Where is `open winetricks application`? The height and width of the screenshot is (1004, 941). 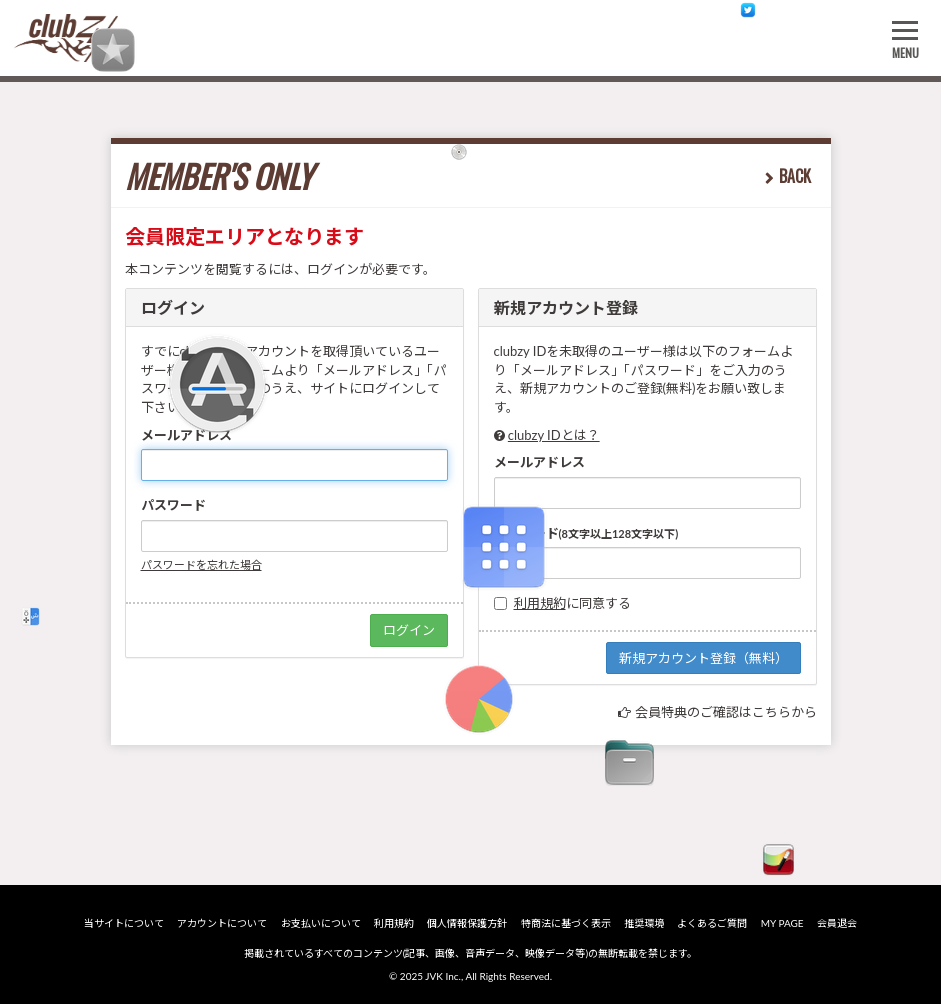 open winetricks application is located at coordinates (778, 859).